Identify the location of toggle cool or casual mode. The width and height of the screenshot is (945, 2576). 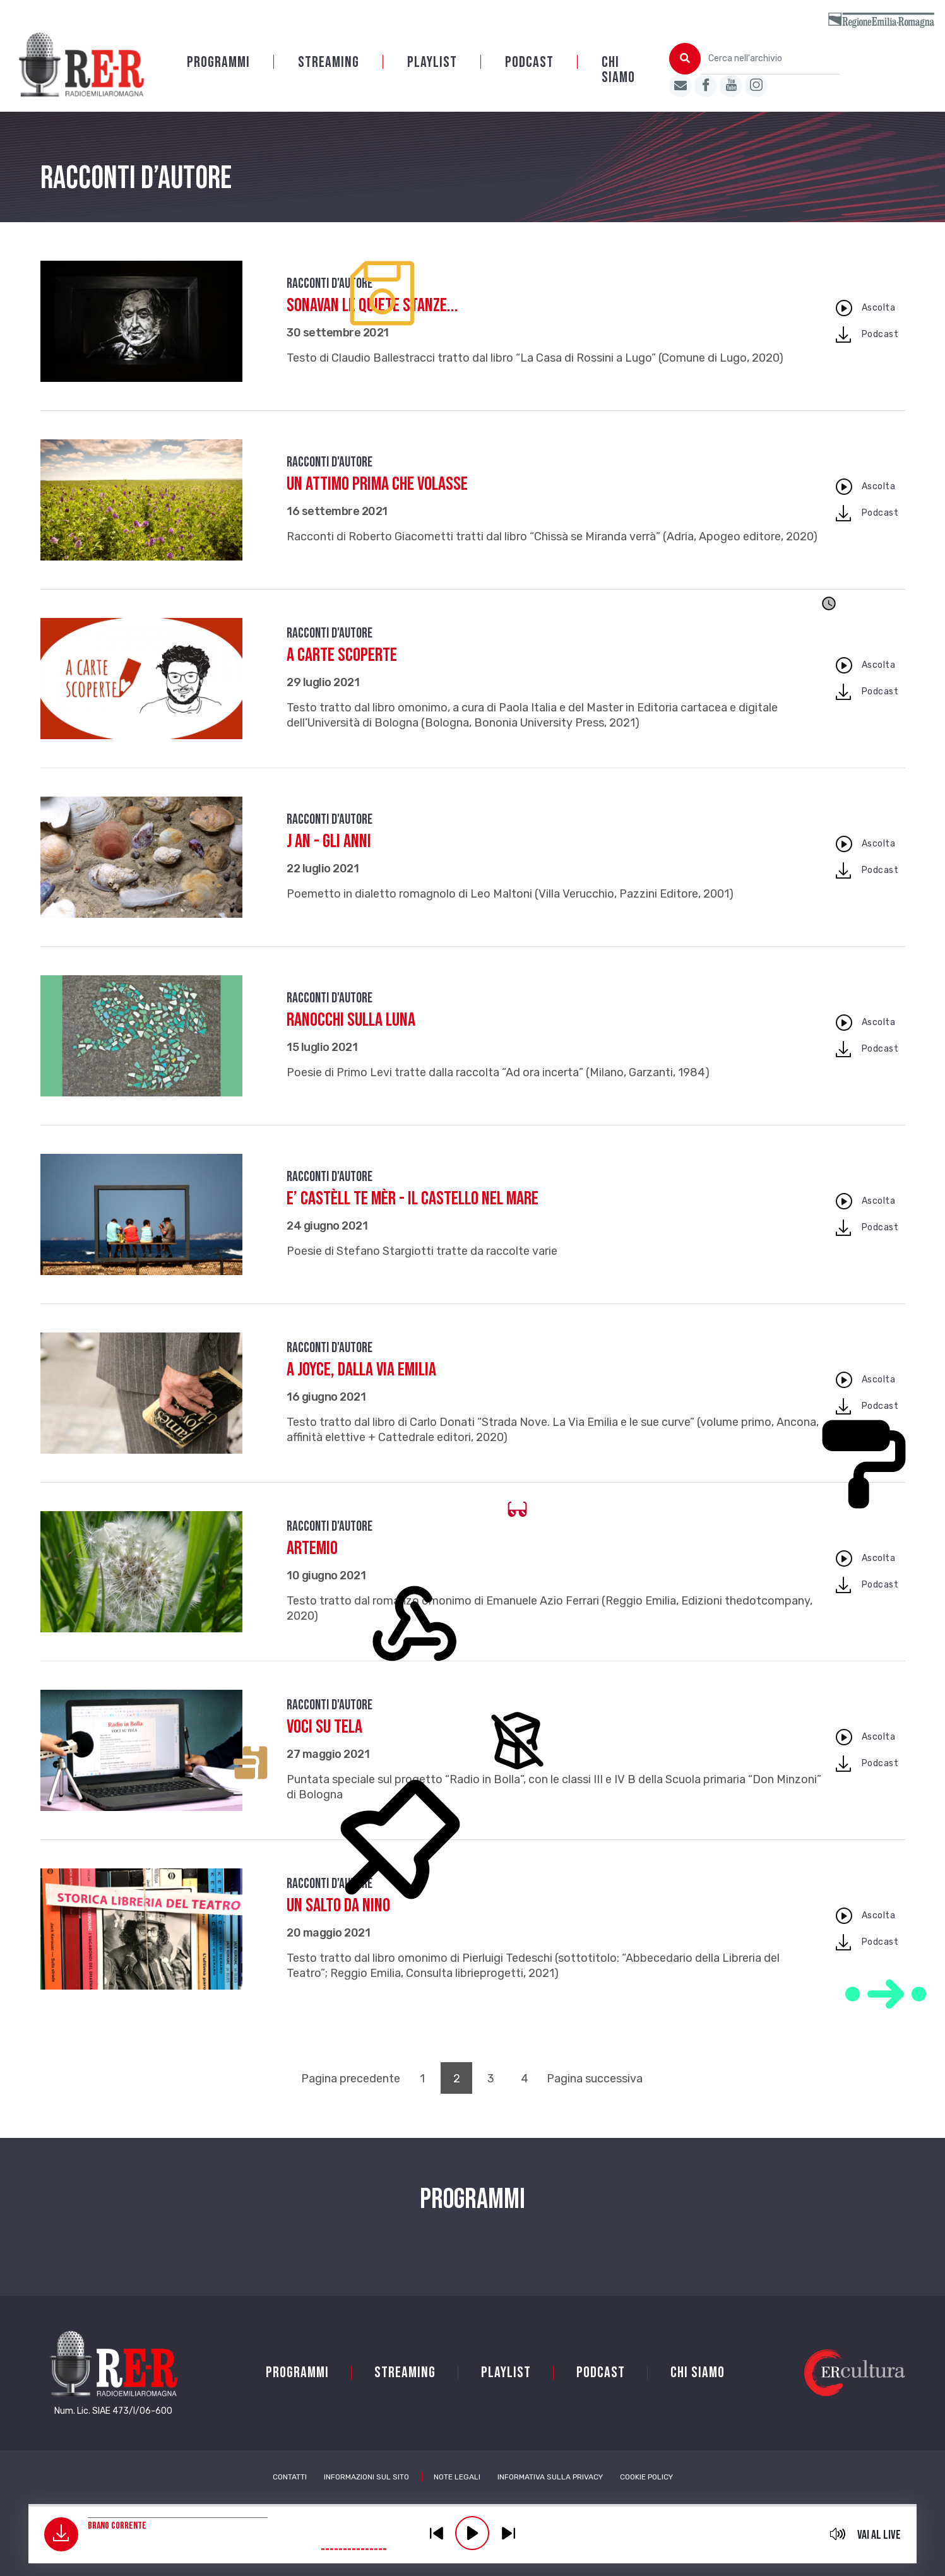
(517, 1509).